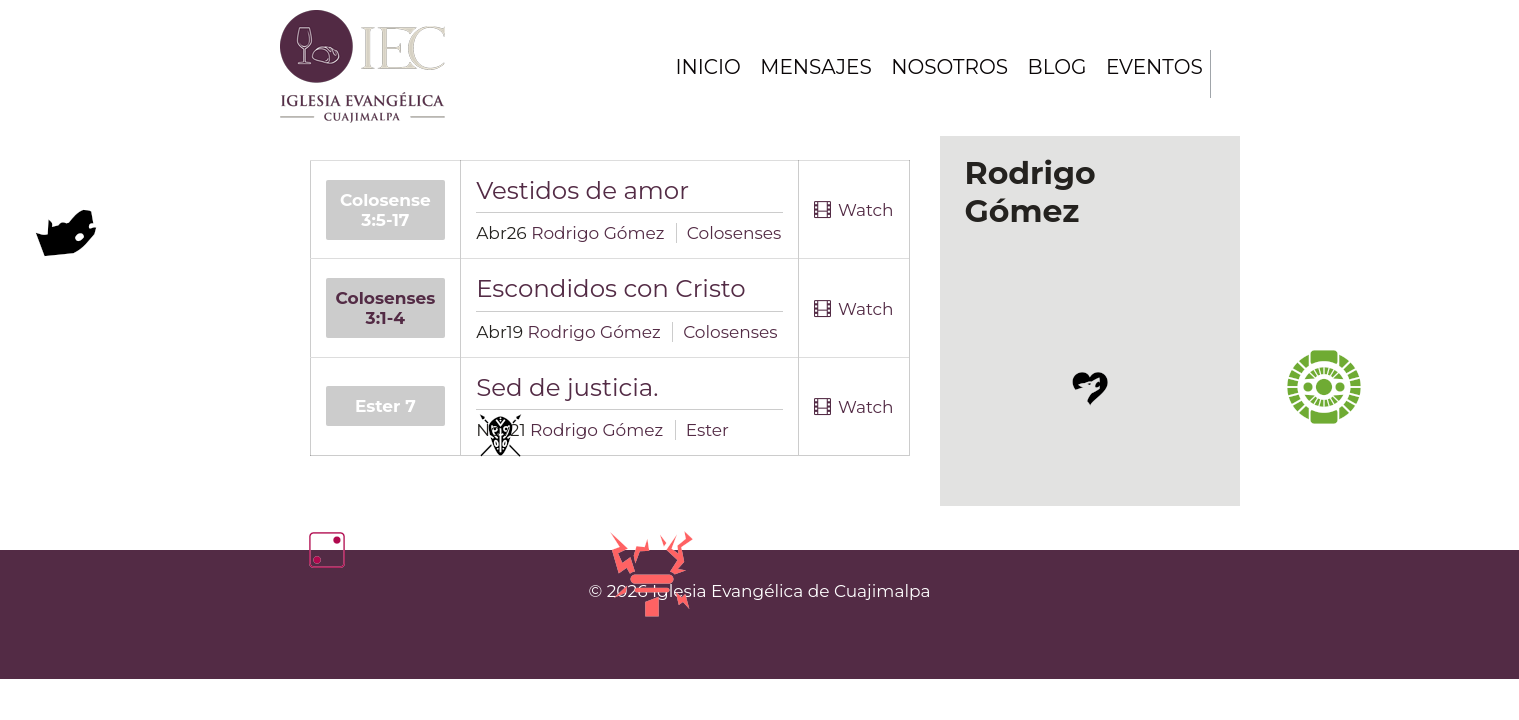 The height and width of the screenshot is (720, 1519). Describe the element at coordinates (66, 233) in the screenshot. I see `select South Africa as your region` at that location.